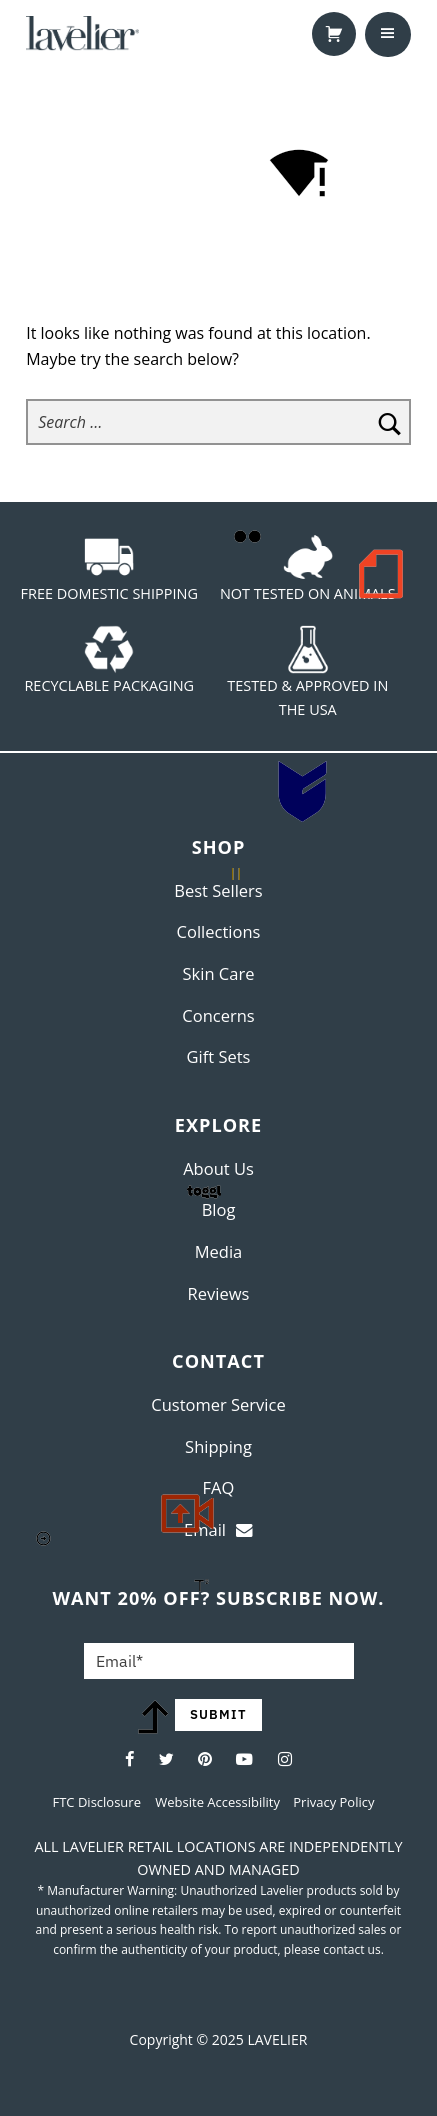 This screenshot has width=437, height=2116. What do you see at coordinates (299, 173) in the screenshot?
I see `indicates a wifi connection error` at bounding box center [299, 173].